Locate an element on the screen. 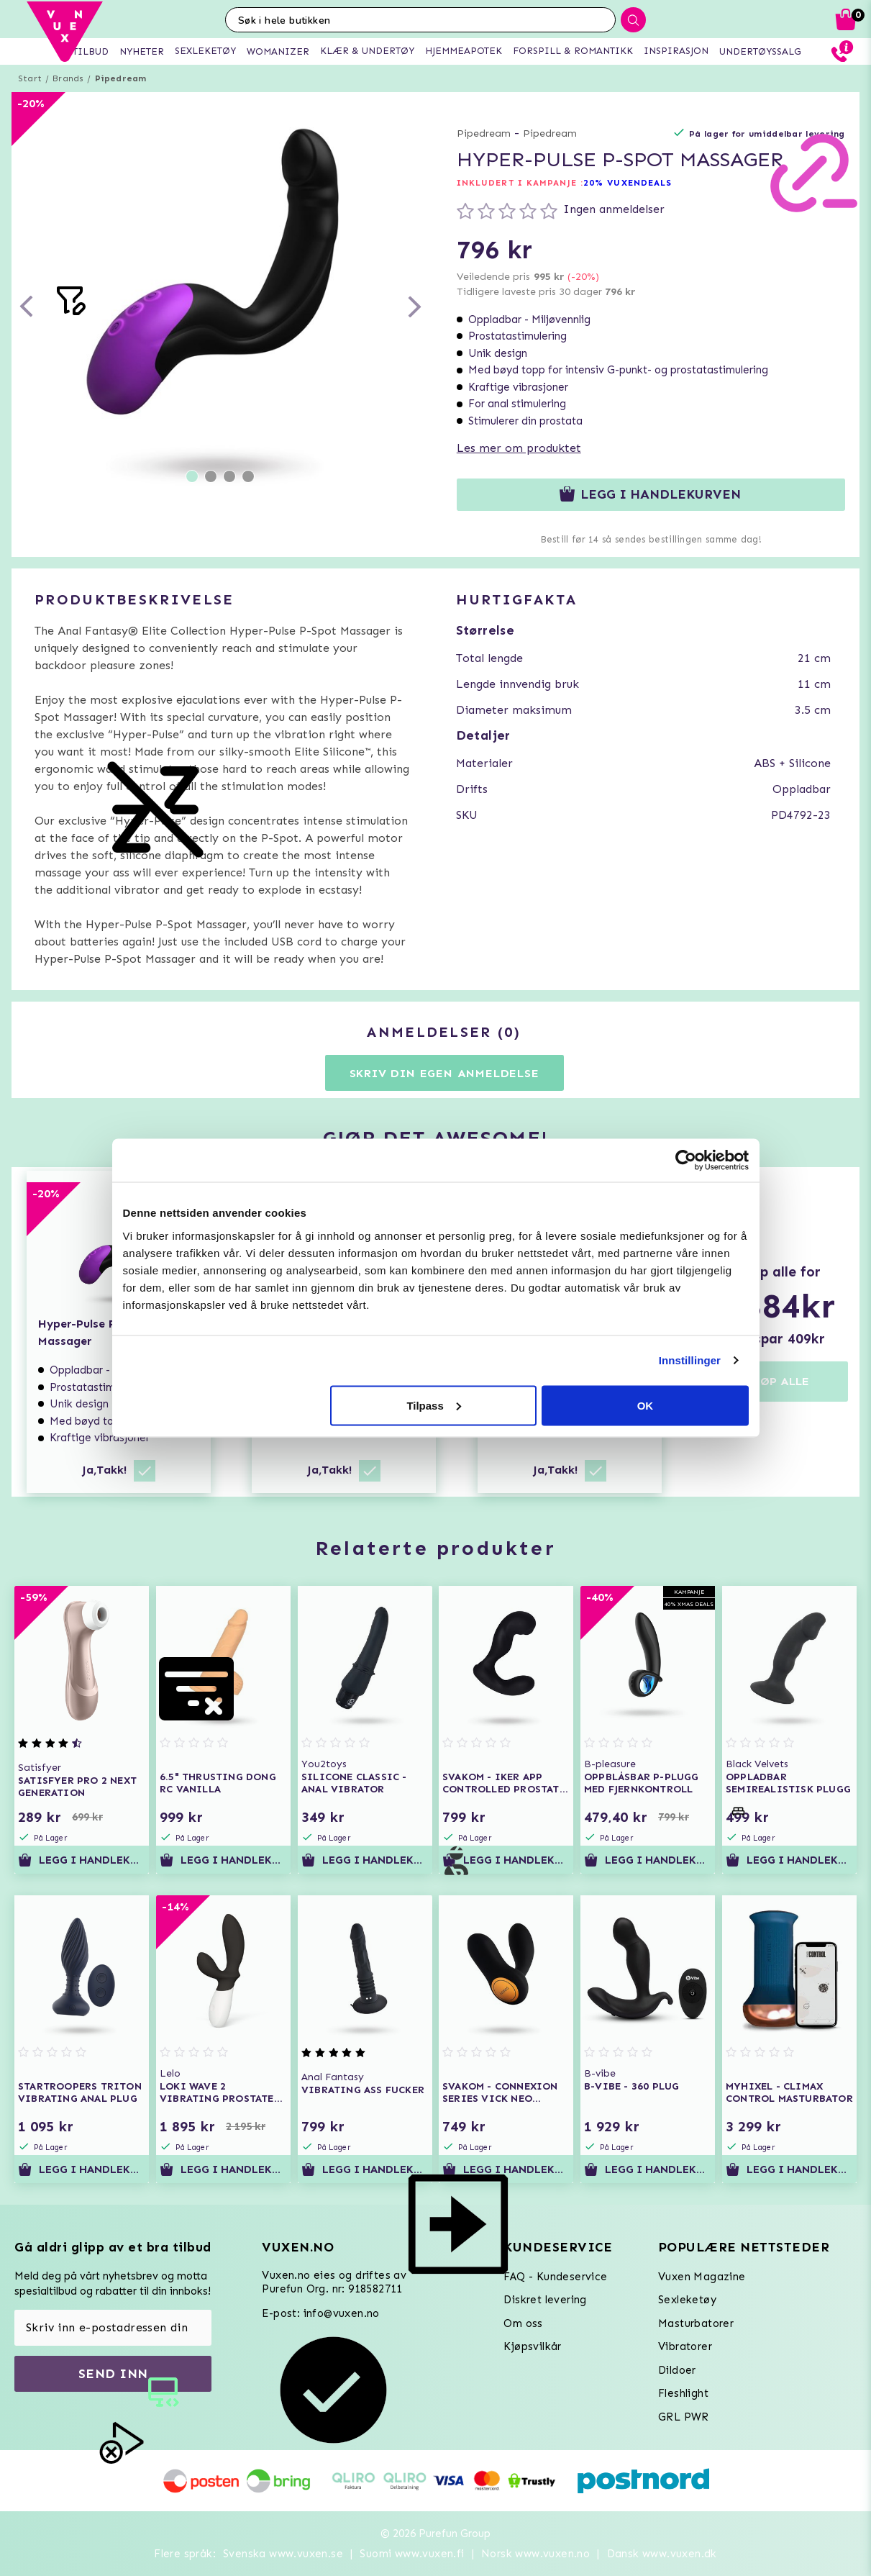  remove a link or hyperlink is located at coordinates (809, 173).